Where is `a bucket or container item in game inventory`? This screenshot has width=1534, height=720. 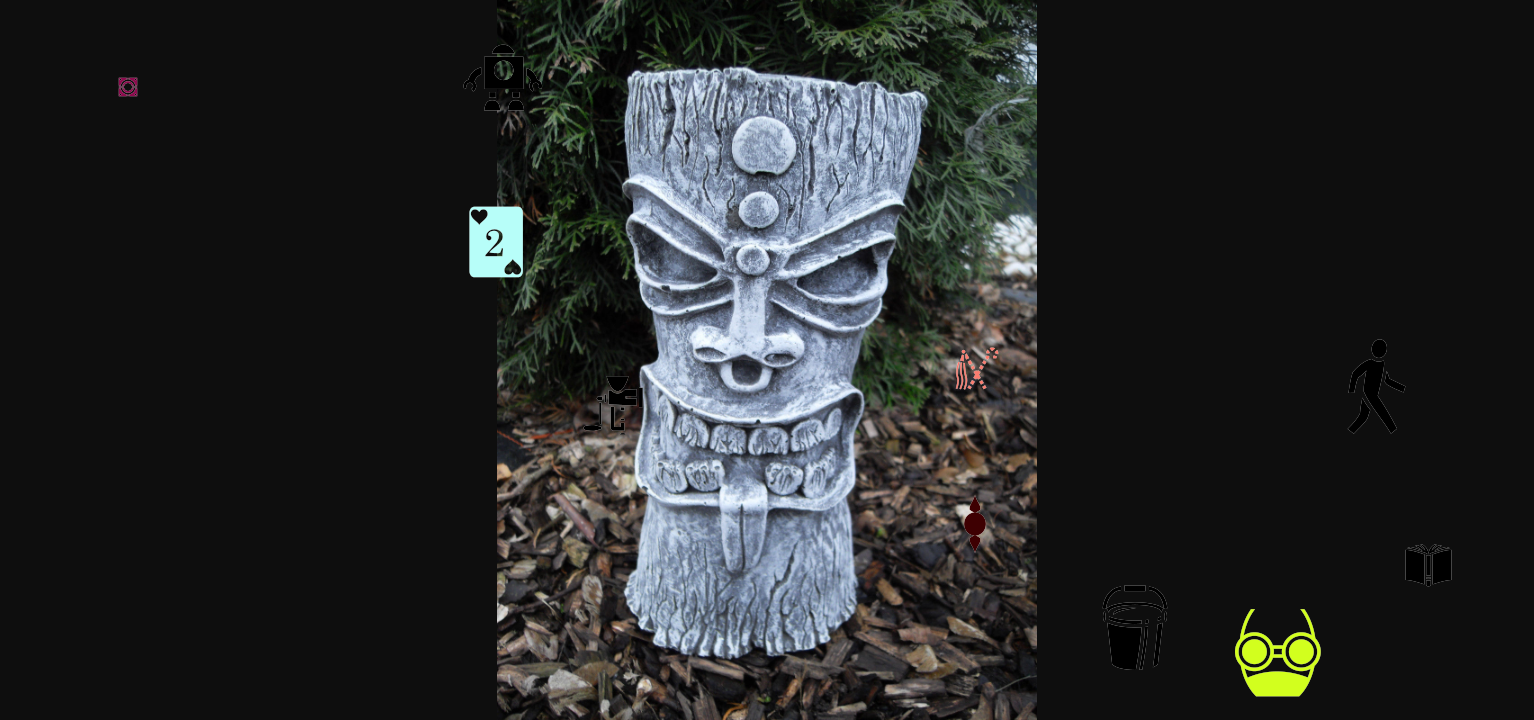
a bucket or container item in game inventory is located at coordinates (1135, 625).